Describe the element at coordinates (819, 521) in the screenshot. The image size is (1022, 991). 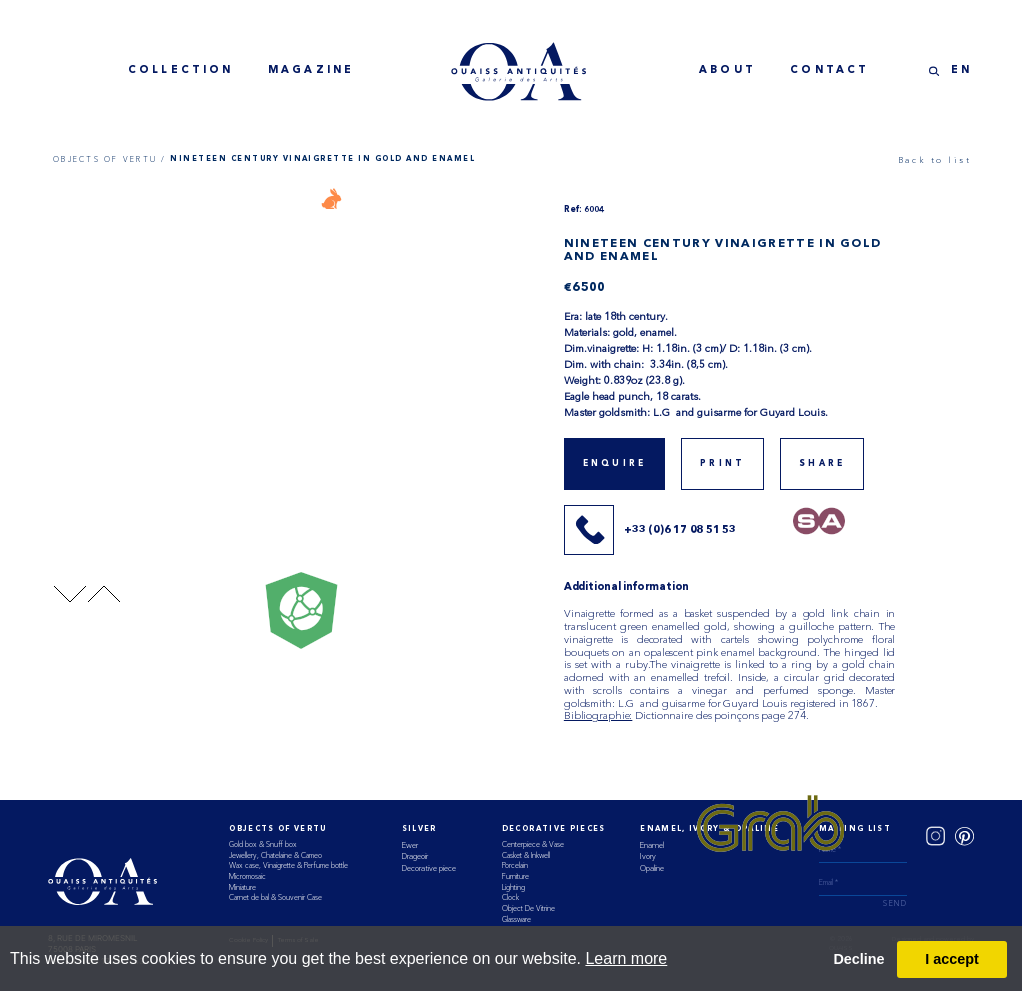
I see `Sabancı Holding company logo` at that location.